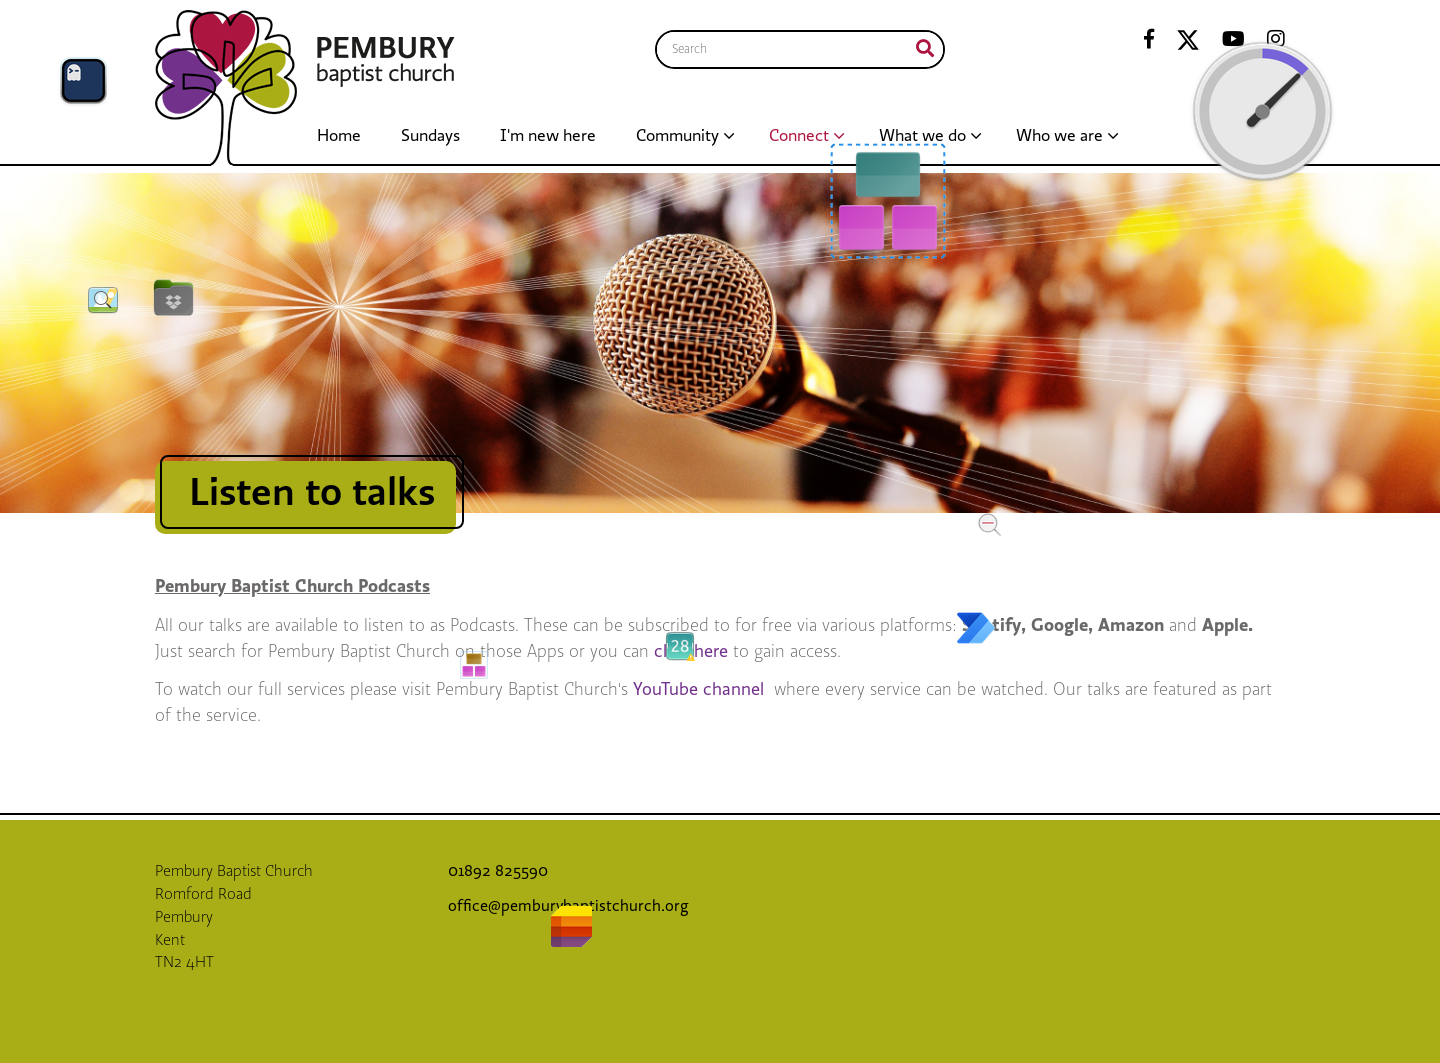  Describe the element at coordinates (680, 646) in the screenshot. I see `indicates an upcoming appointment or event` at that location.